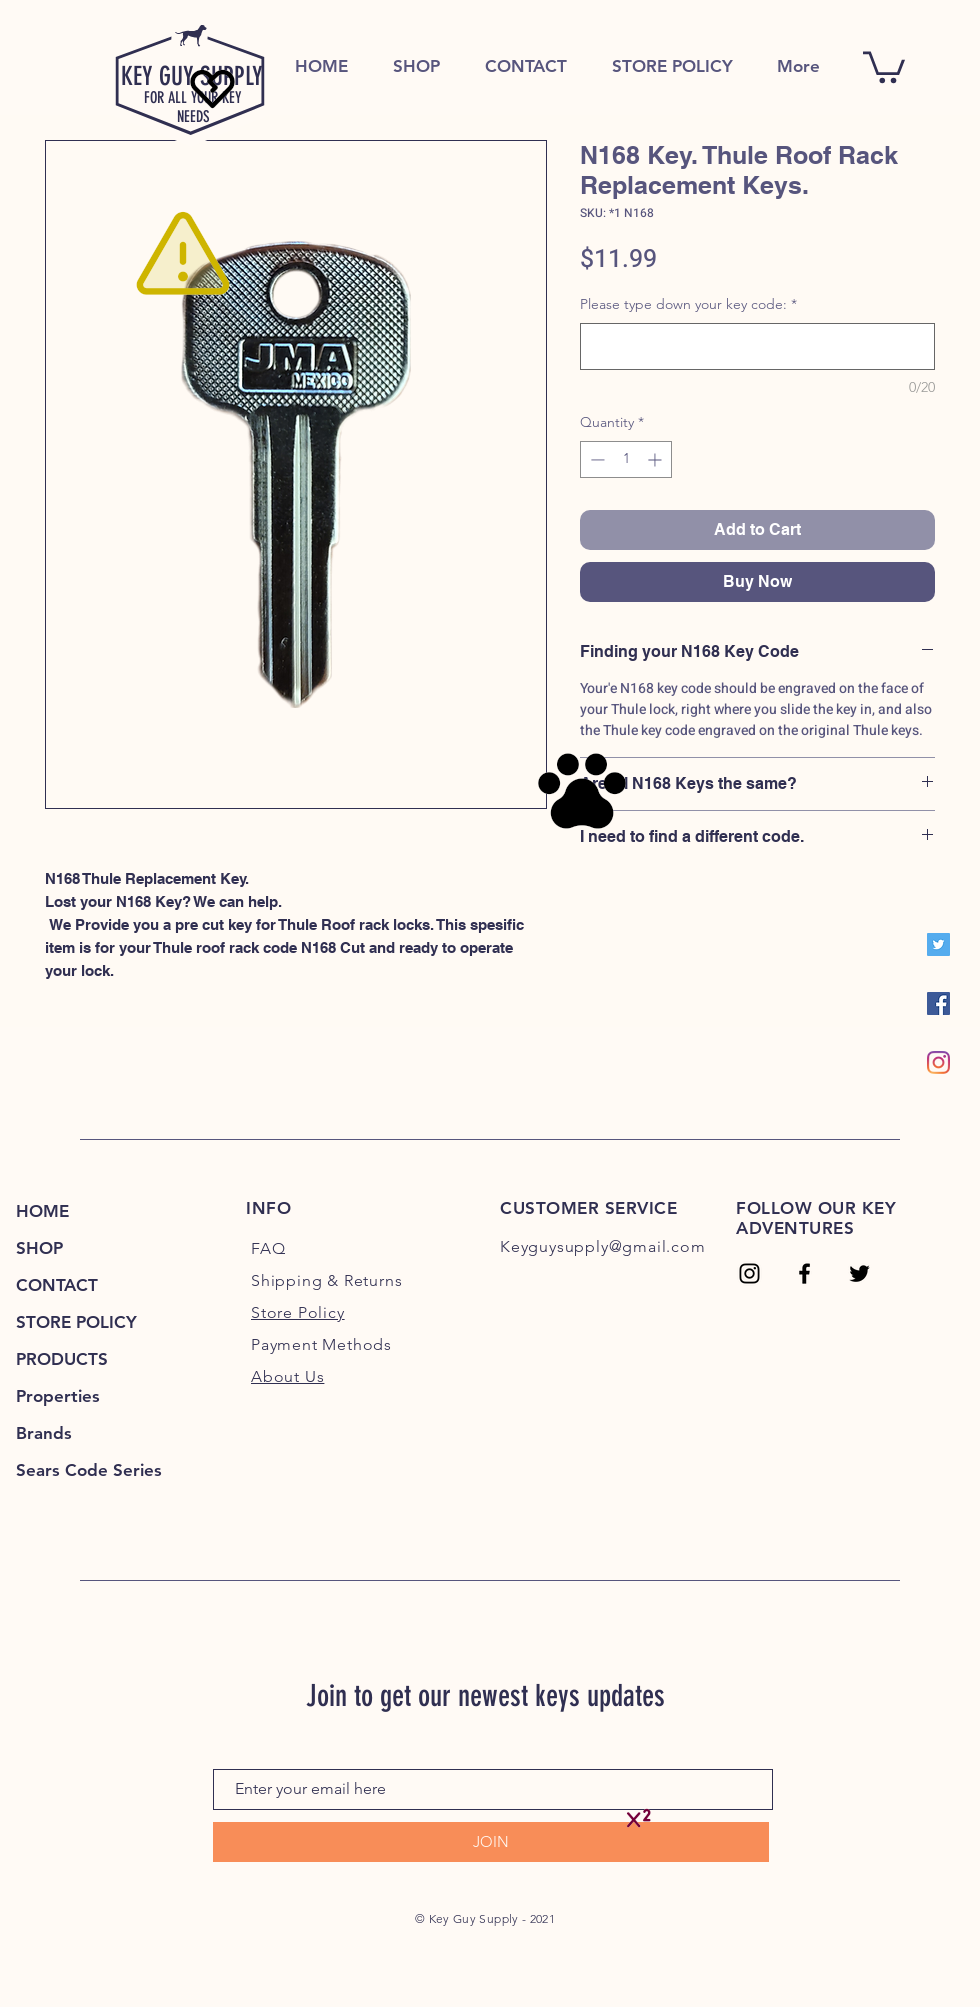 The image size is (980, 2007). I want to click on format text as superscript, so click(637, 1818).